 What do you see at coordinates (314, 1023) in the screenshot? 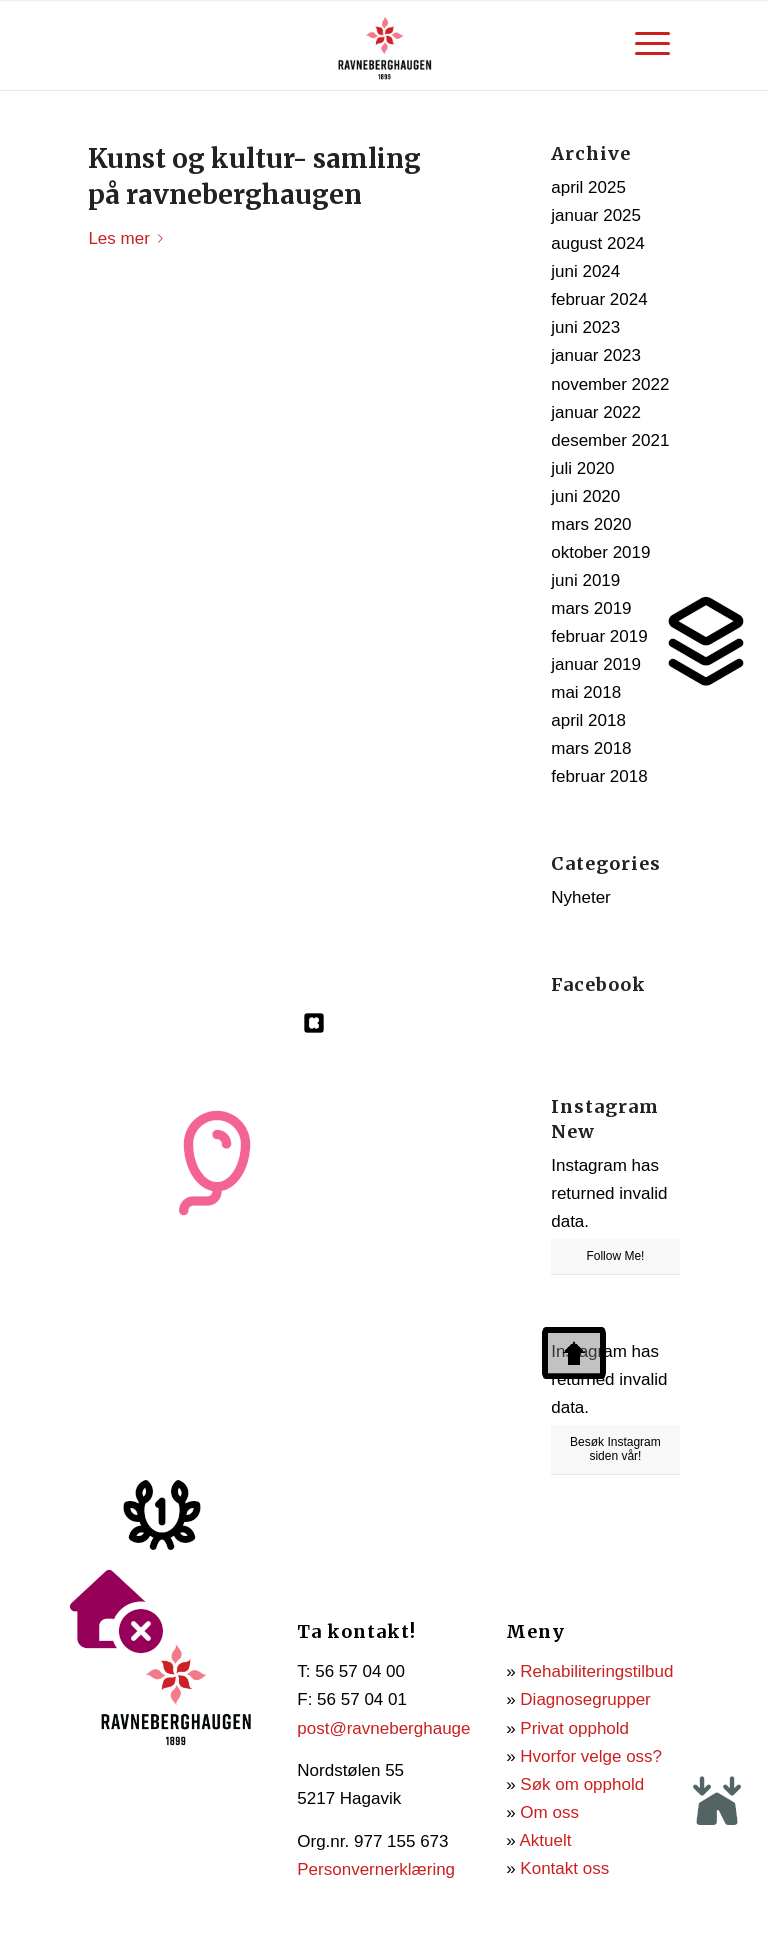
I see `visit kickstarter website or app` at bounding box center [314, 1023].